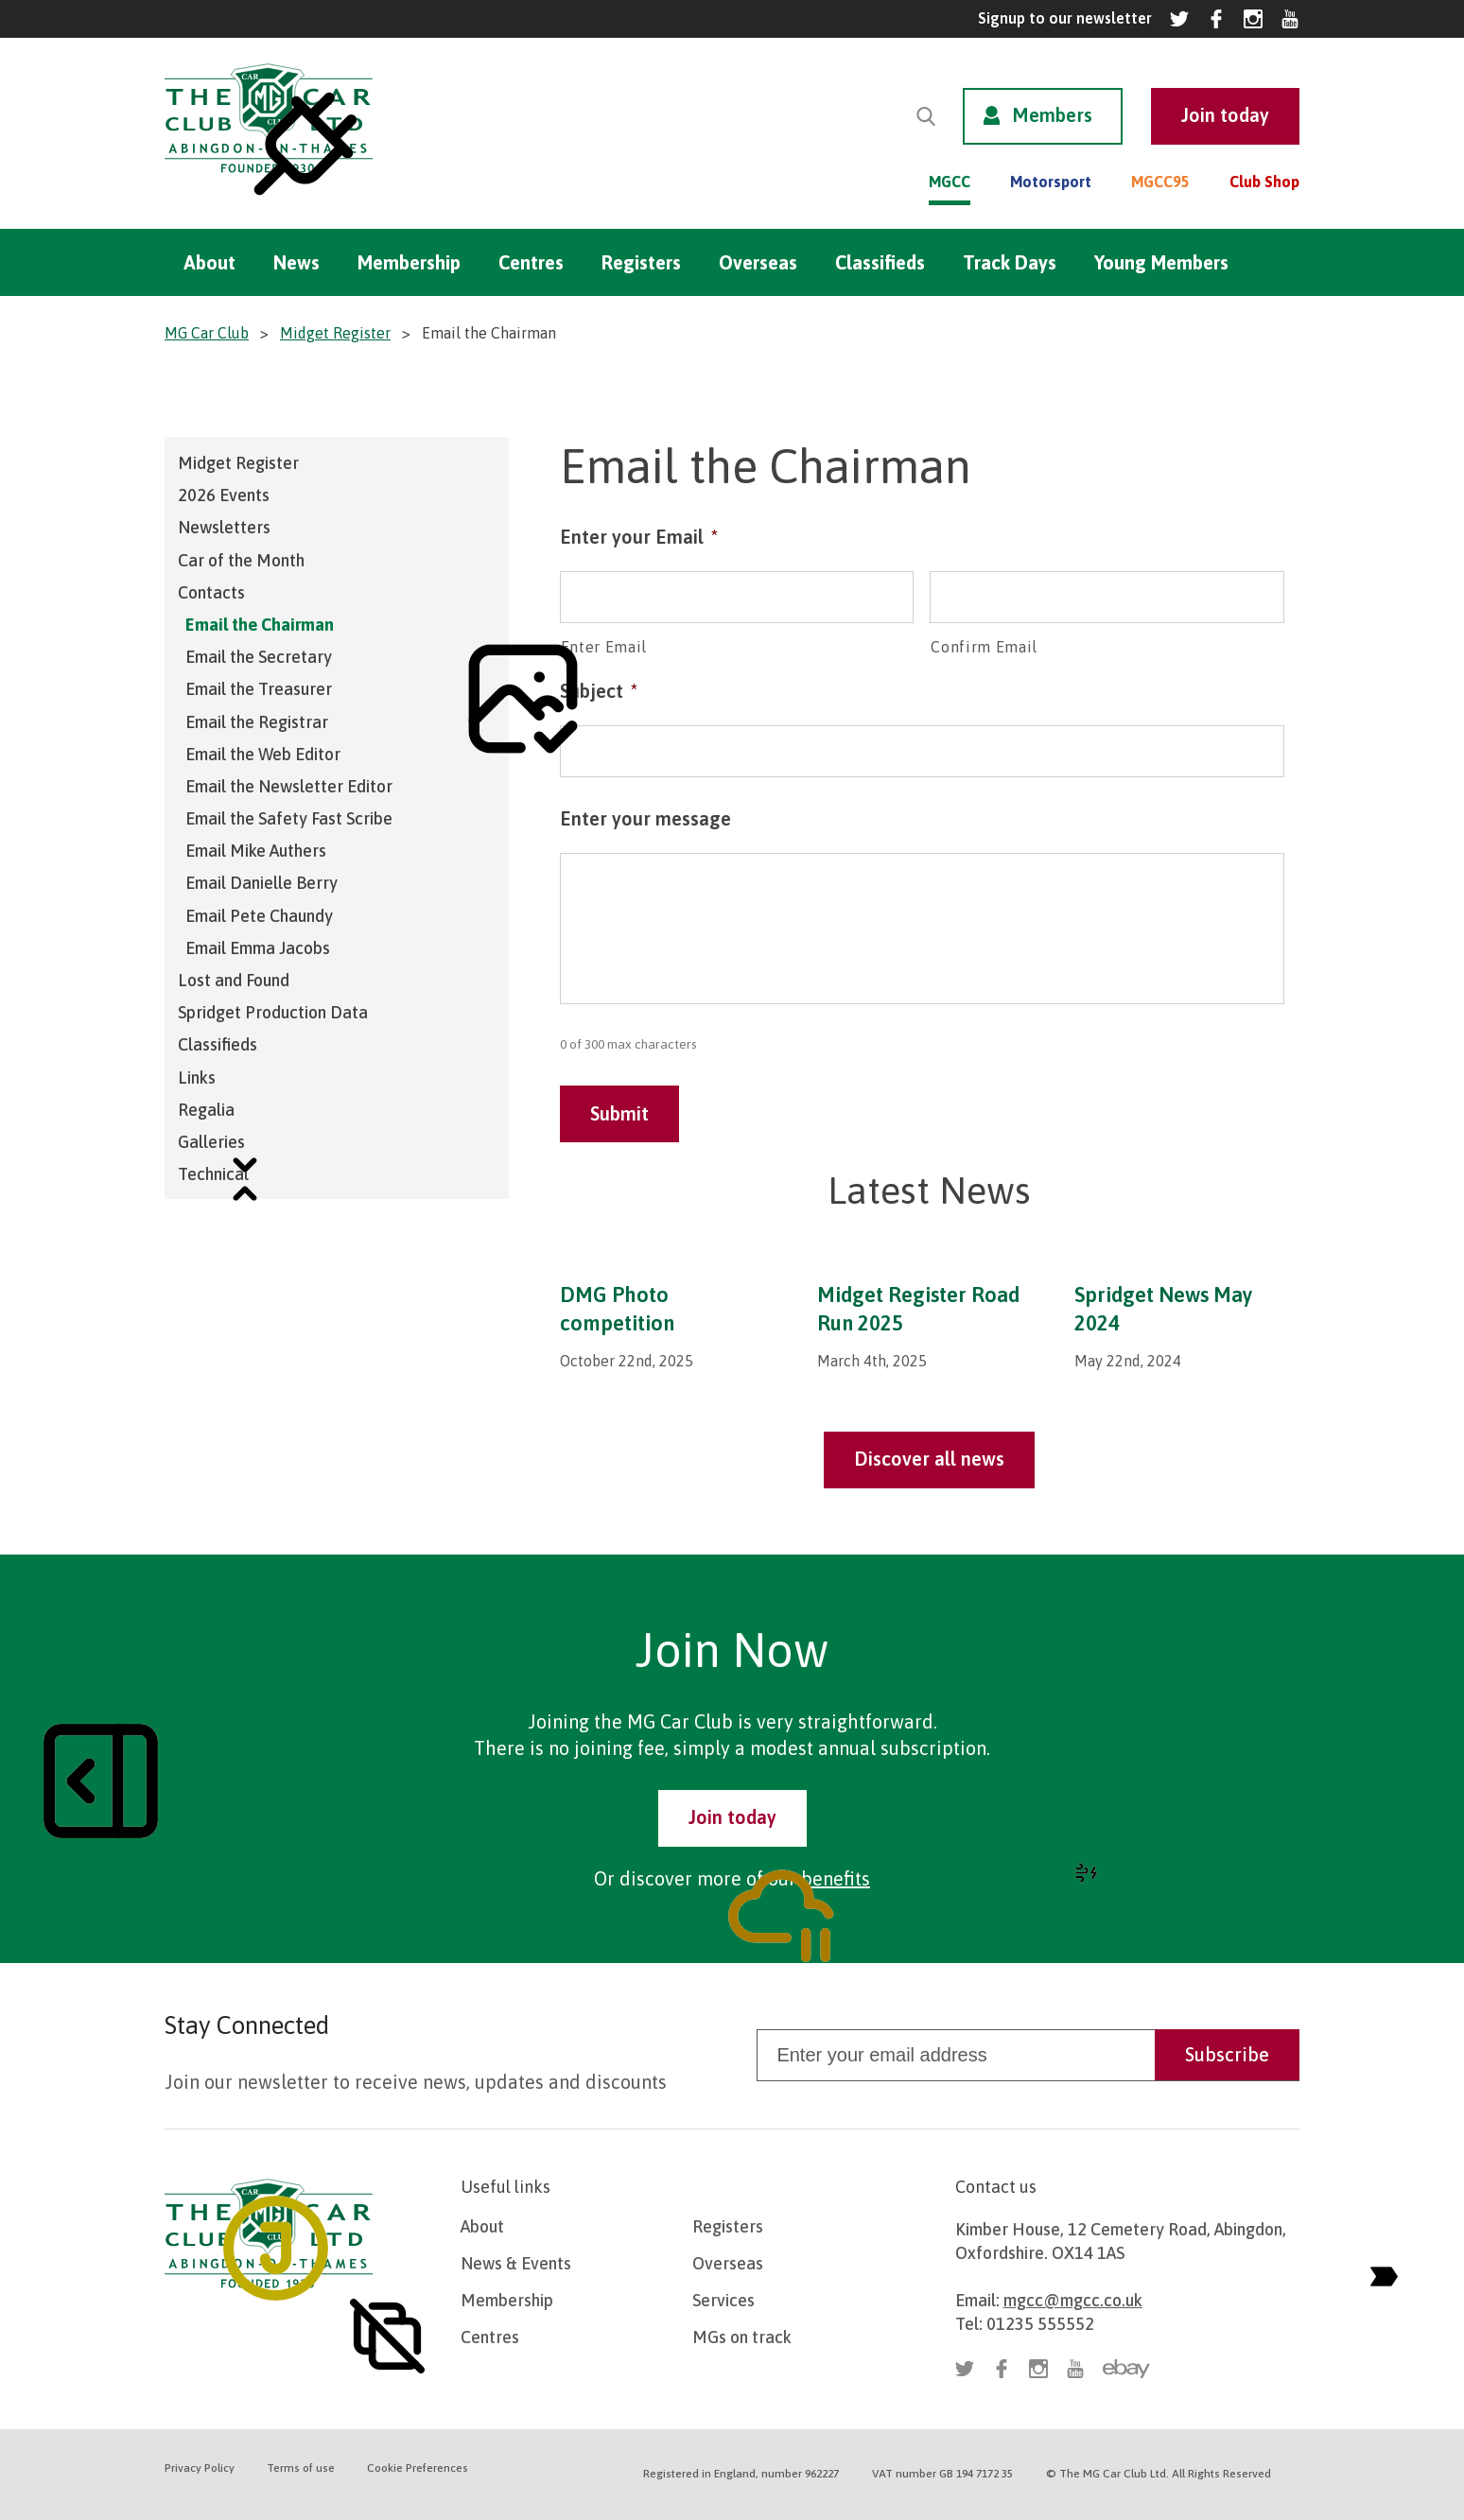 The height and width of the screenshot is (2520, 1464). I want to click on photo successfully uploaded, so click(523, 699).